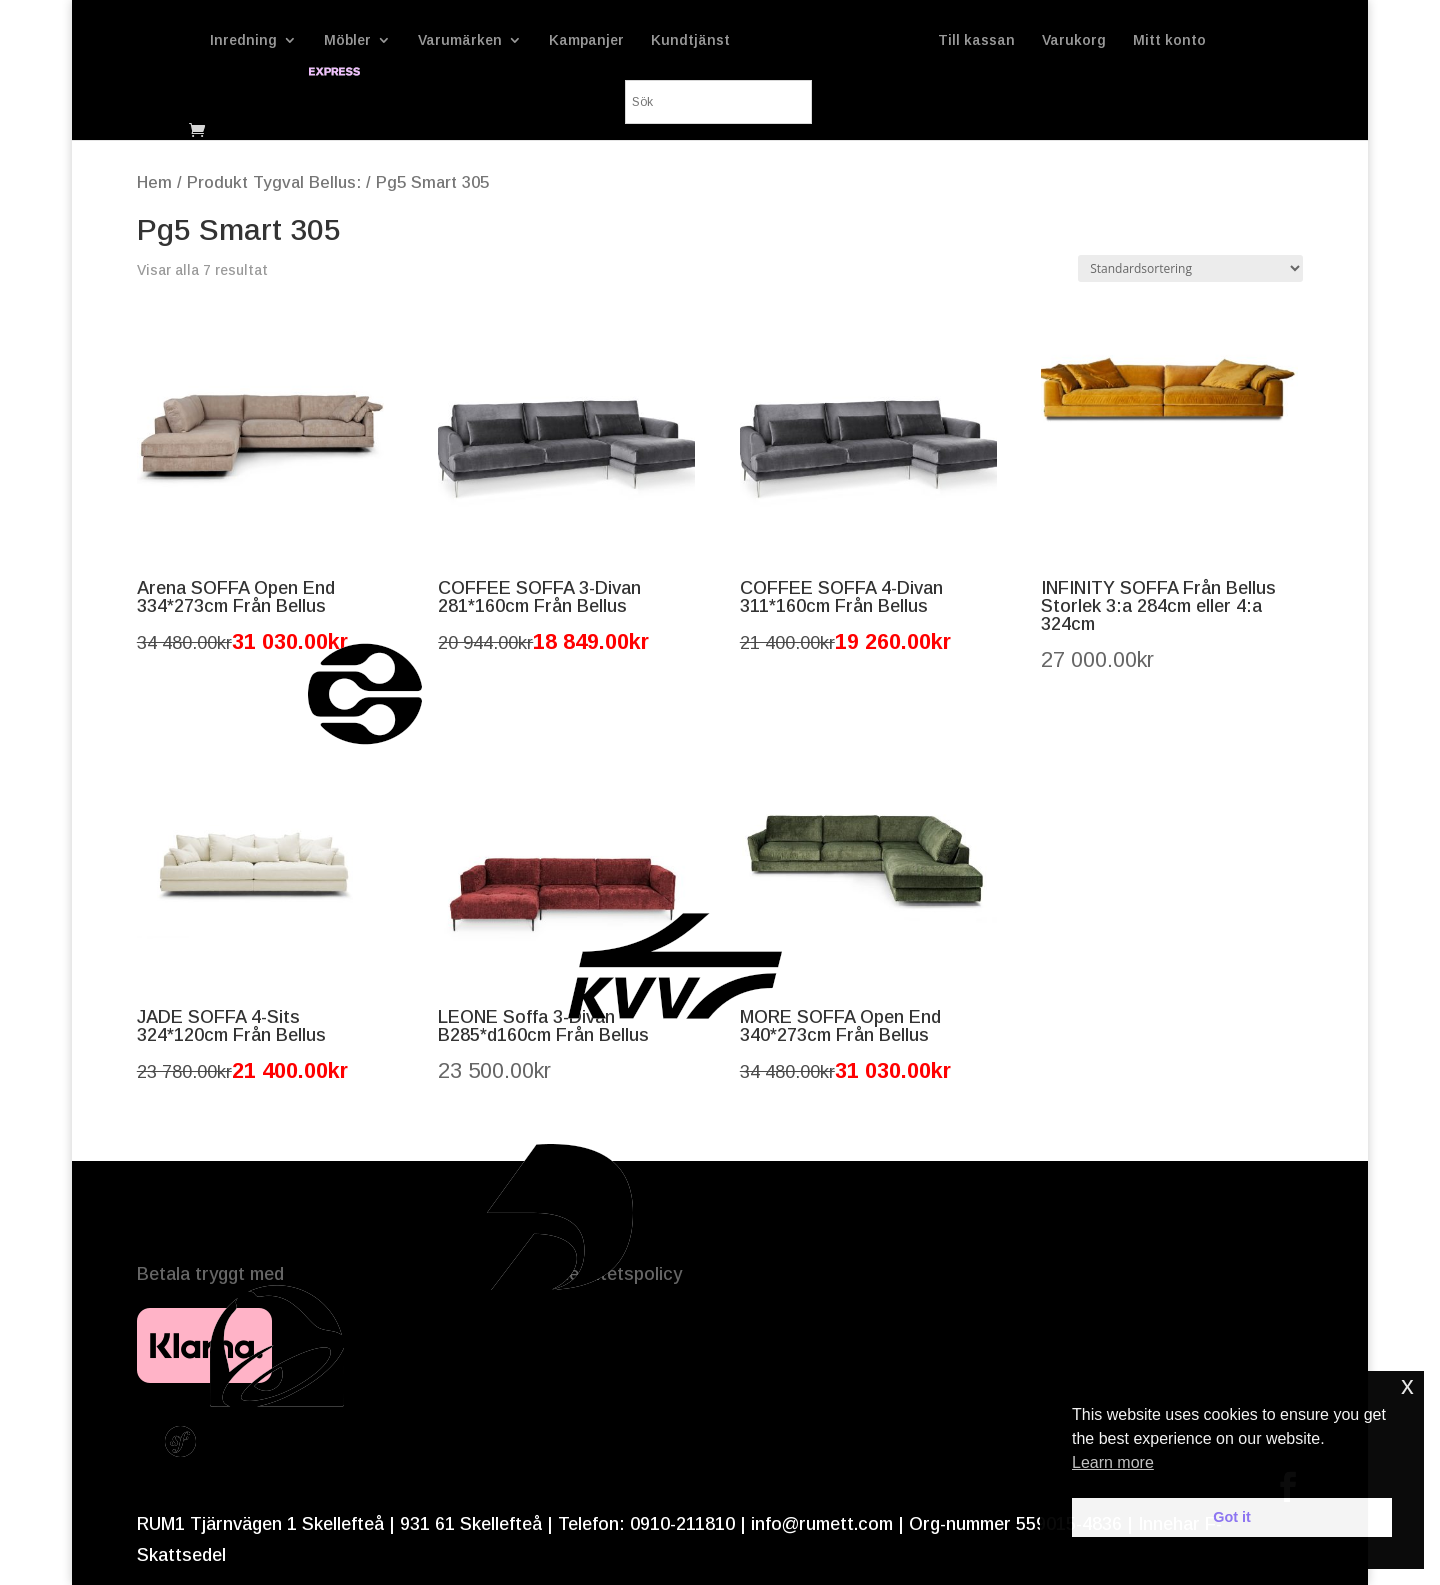  What do you see at coordinates (365, 694) in the screenshot?
I see `connect to dlna-enabled devices for media streaming` at bounding box center [365, 694].